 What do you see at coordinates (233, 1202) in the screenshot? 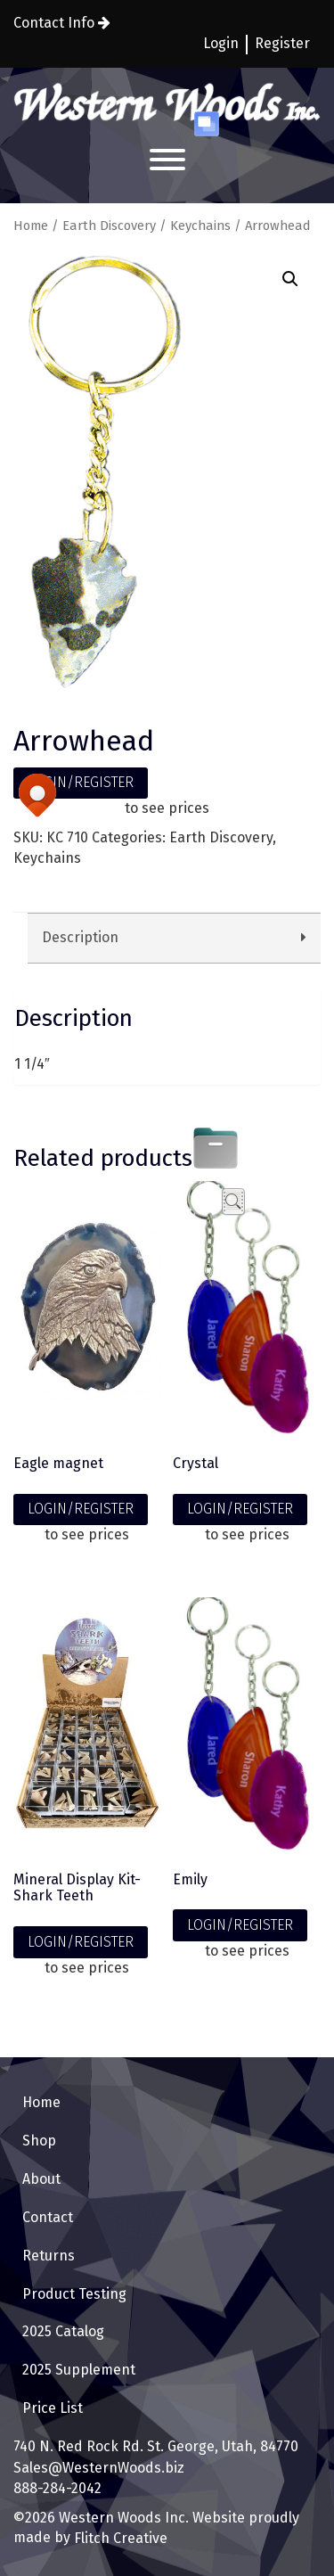
I see `open gnome logs application` at bounding box center [233, 1202].